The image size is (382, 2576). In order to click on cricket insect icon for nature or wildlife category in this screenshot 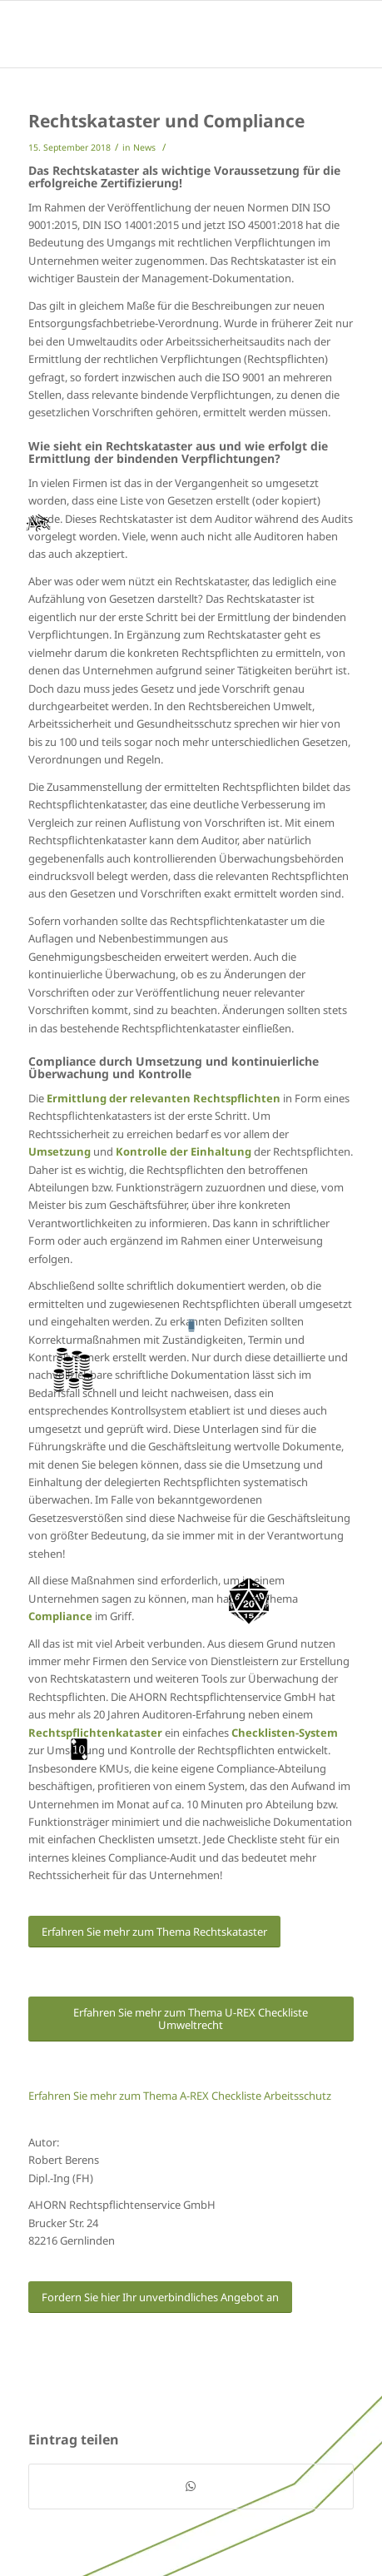, I will do `click(38, 523)`.